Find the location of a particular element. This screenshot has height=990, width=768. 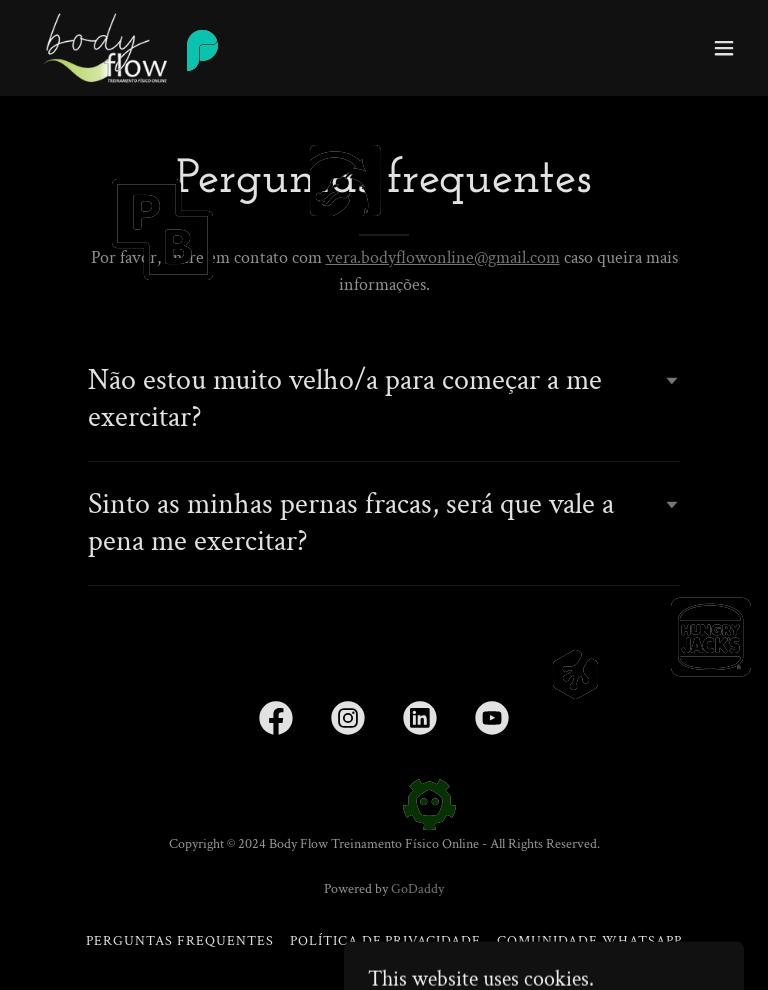

etcd distributed key-value store logo is located at coordinates (429, 804).